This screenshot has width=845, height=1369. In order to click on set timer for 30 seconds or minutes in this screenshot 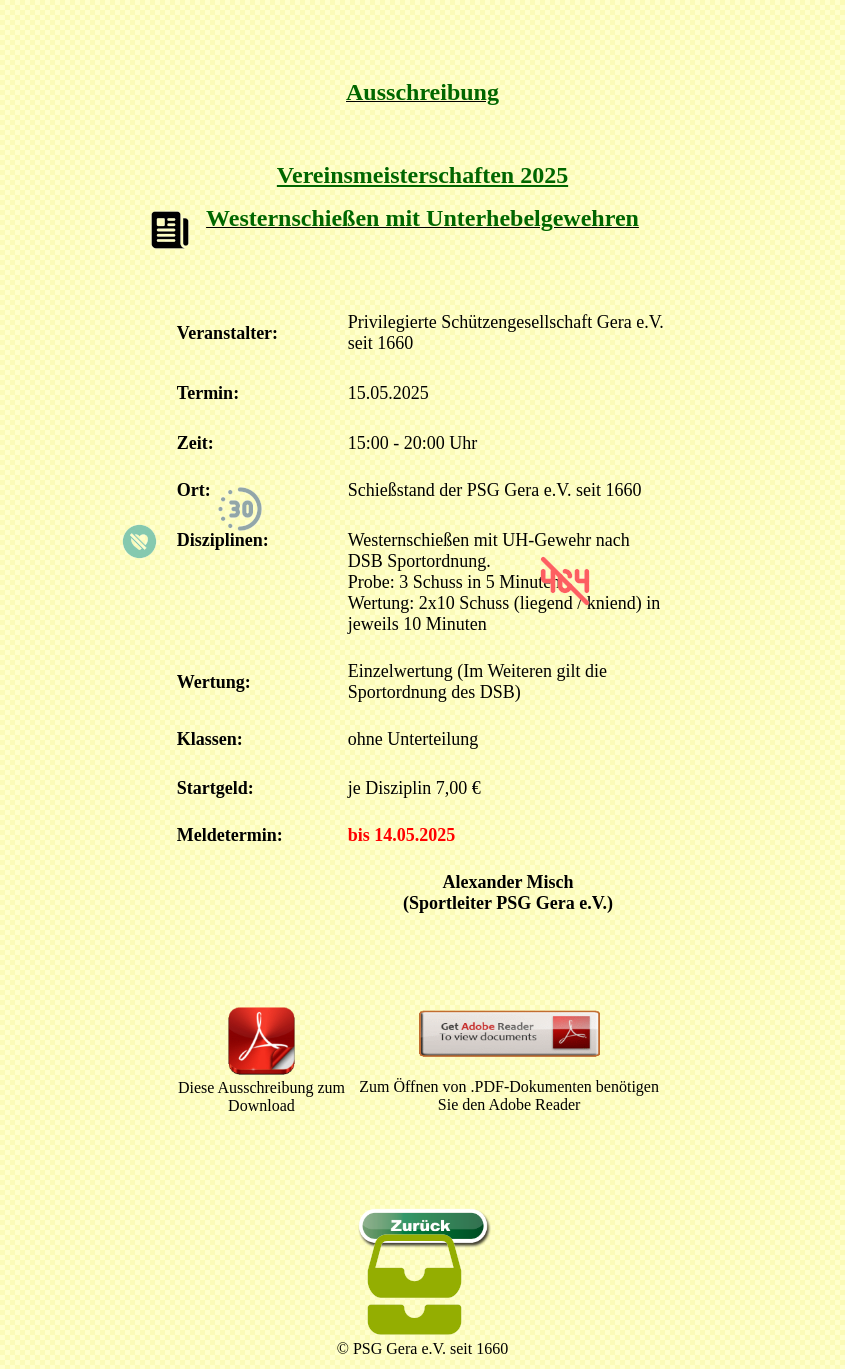, I will do `click(240, 509)`.